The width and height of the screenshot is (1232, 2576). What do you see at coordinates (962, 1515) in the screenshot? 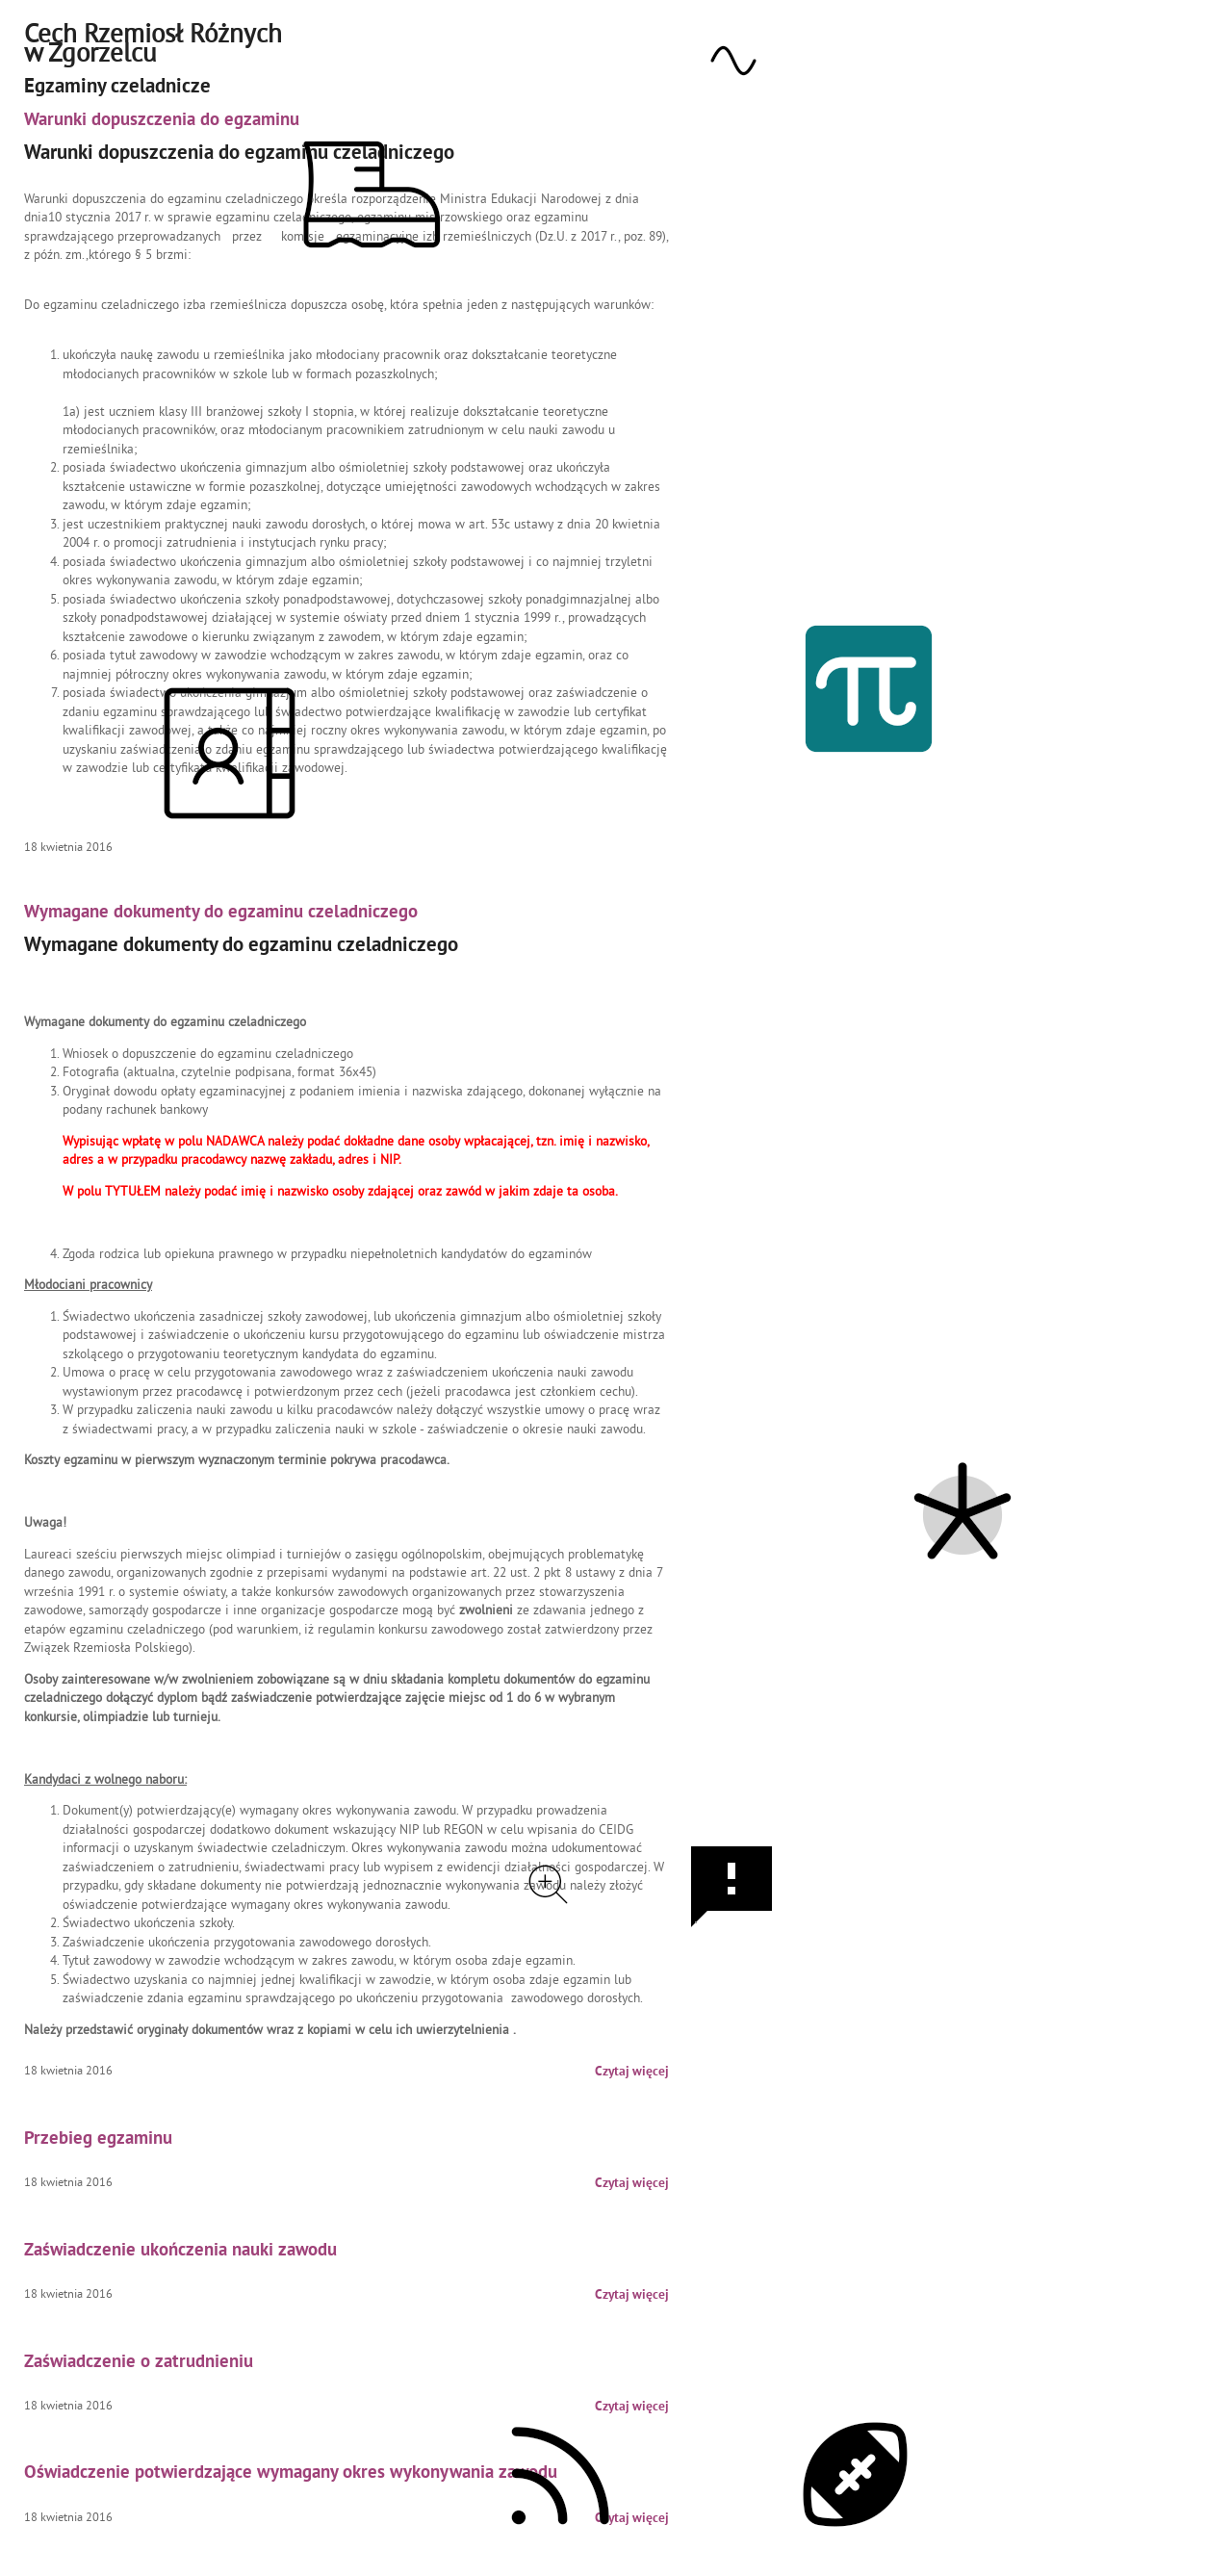
I see `indicates a required field in a form` at bounding box center [962, 1515].